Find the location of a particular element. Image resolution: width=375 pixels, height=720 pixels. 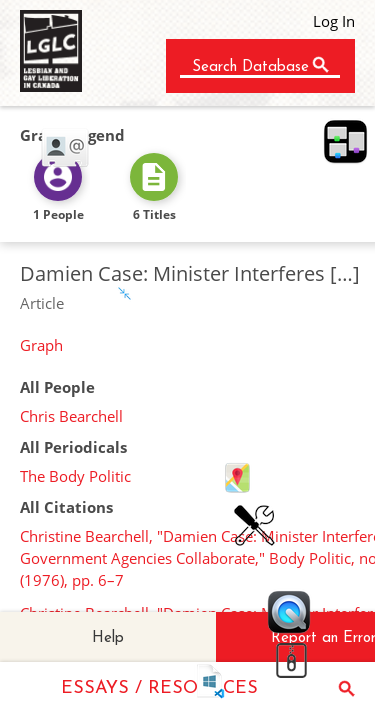

open QuickTime Player to watch videos is located at coordinates (289, 612).